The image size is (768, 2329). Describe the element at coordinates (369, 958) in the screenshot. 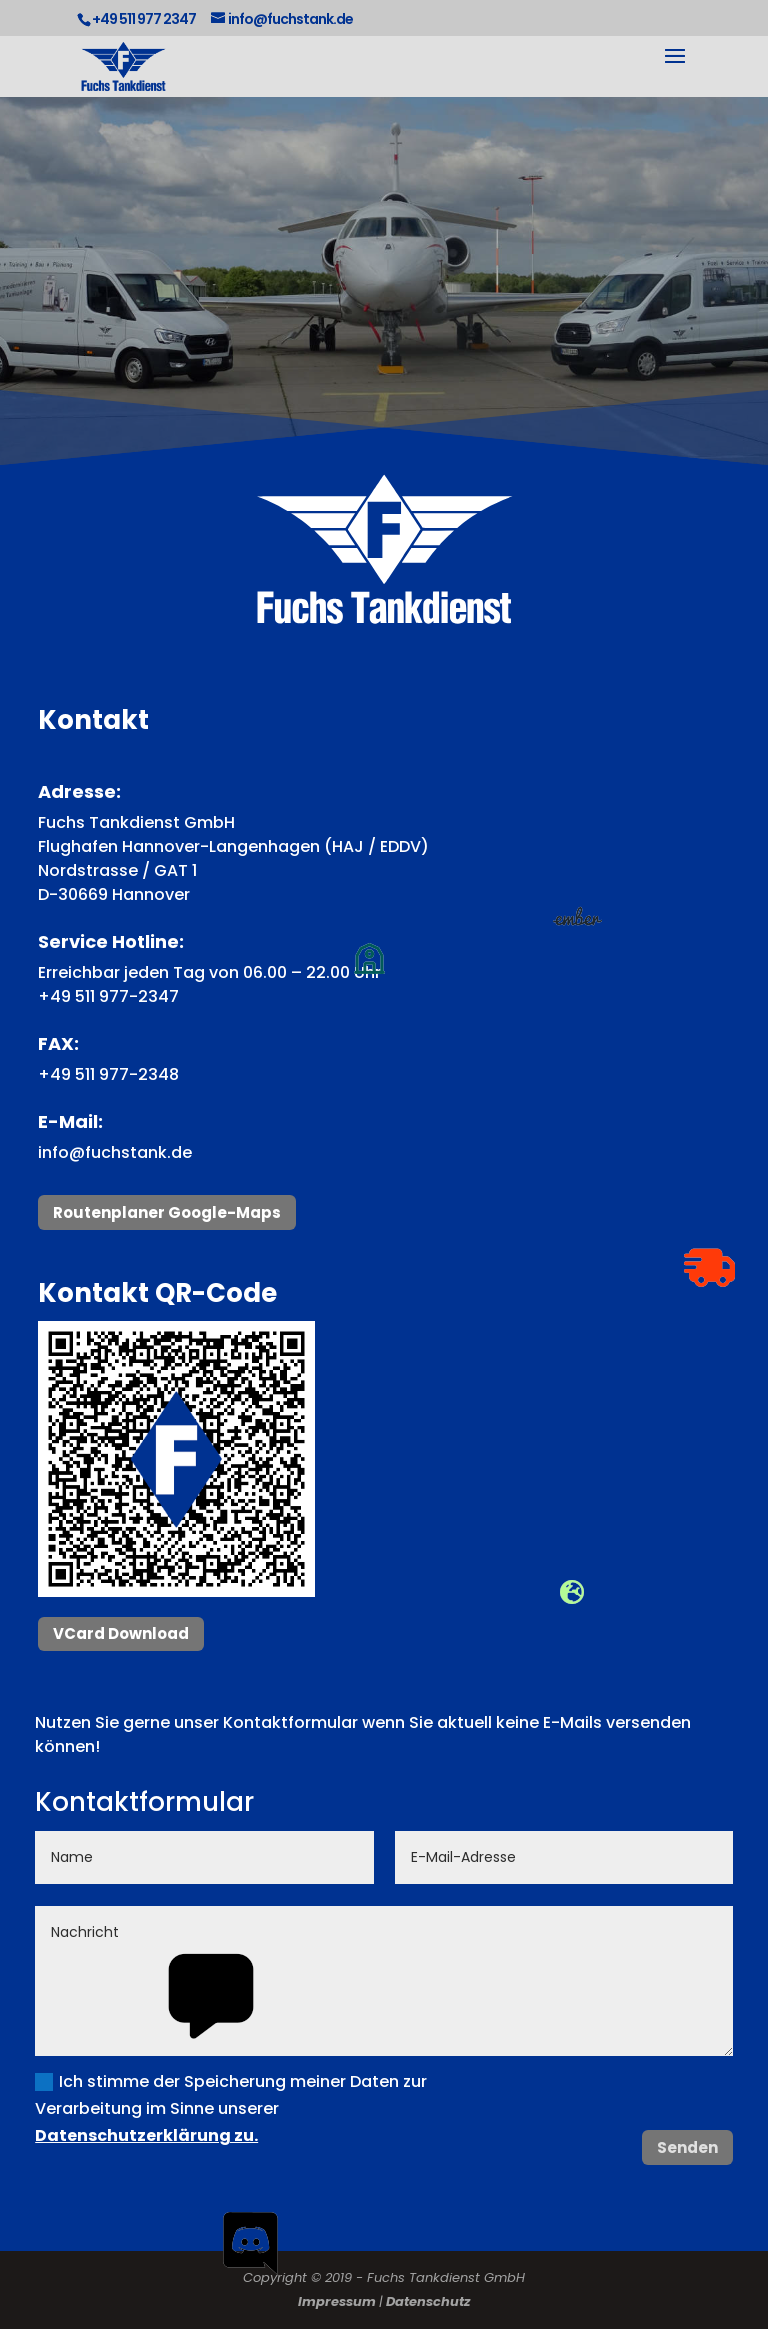

I see `view cottage or cabin rental listings` at that location.